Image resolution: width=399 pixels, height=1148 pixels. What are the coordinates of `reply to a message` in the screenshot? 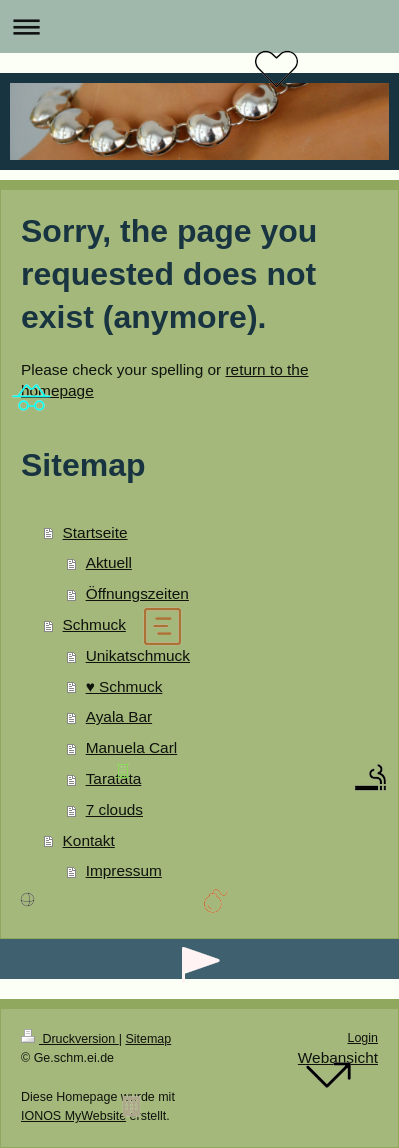 It's located at (328, 1073).